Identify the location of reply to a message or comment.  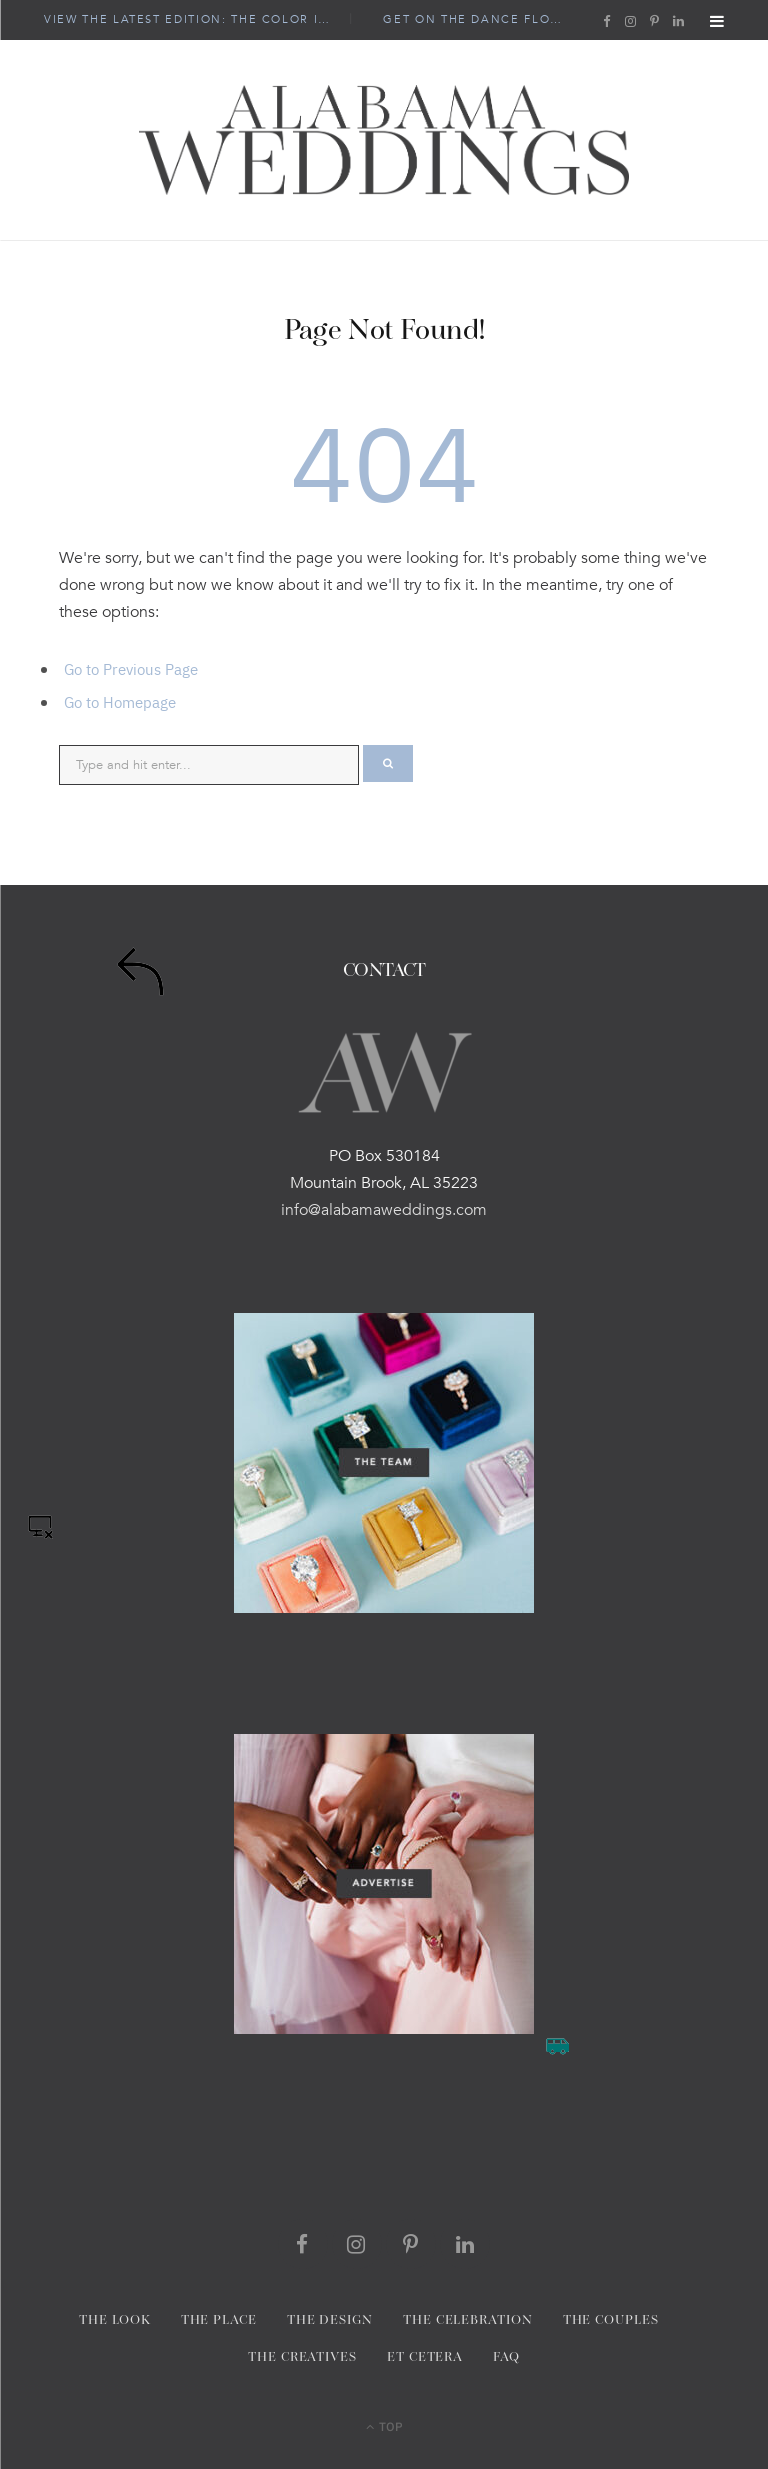
(140, 970).